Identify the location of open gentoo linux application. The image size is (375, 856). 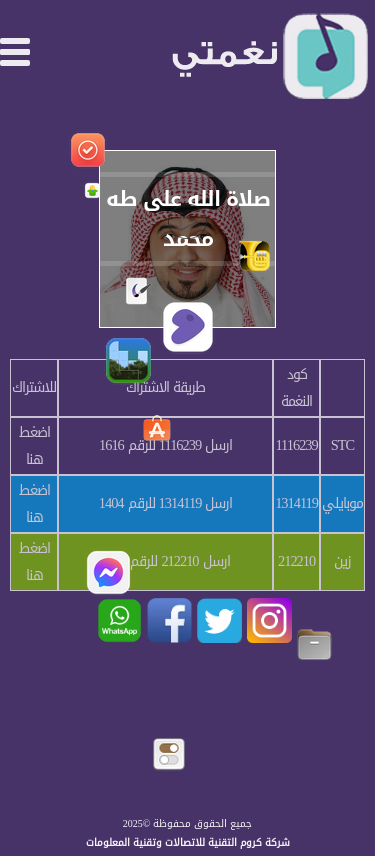
(188, 327).